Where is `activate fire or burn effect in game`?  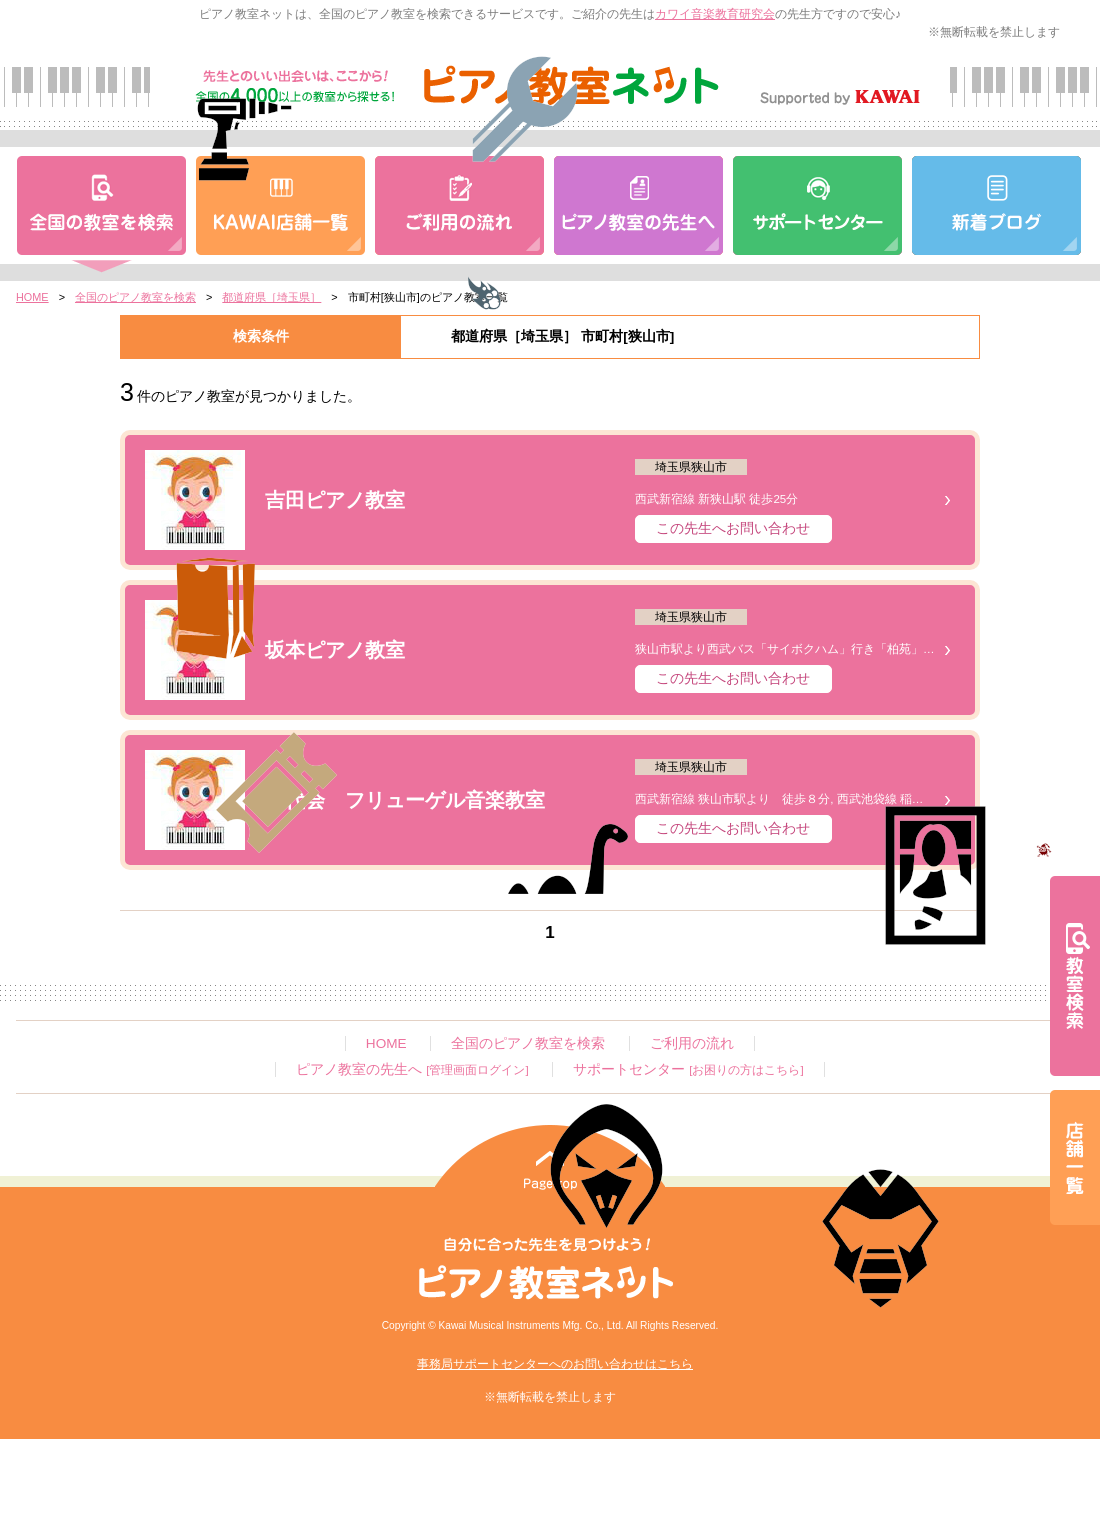 activate fire or burn effect in game is located at coordinates (483, 292).